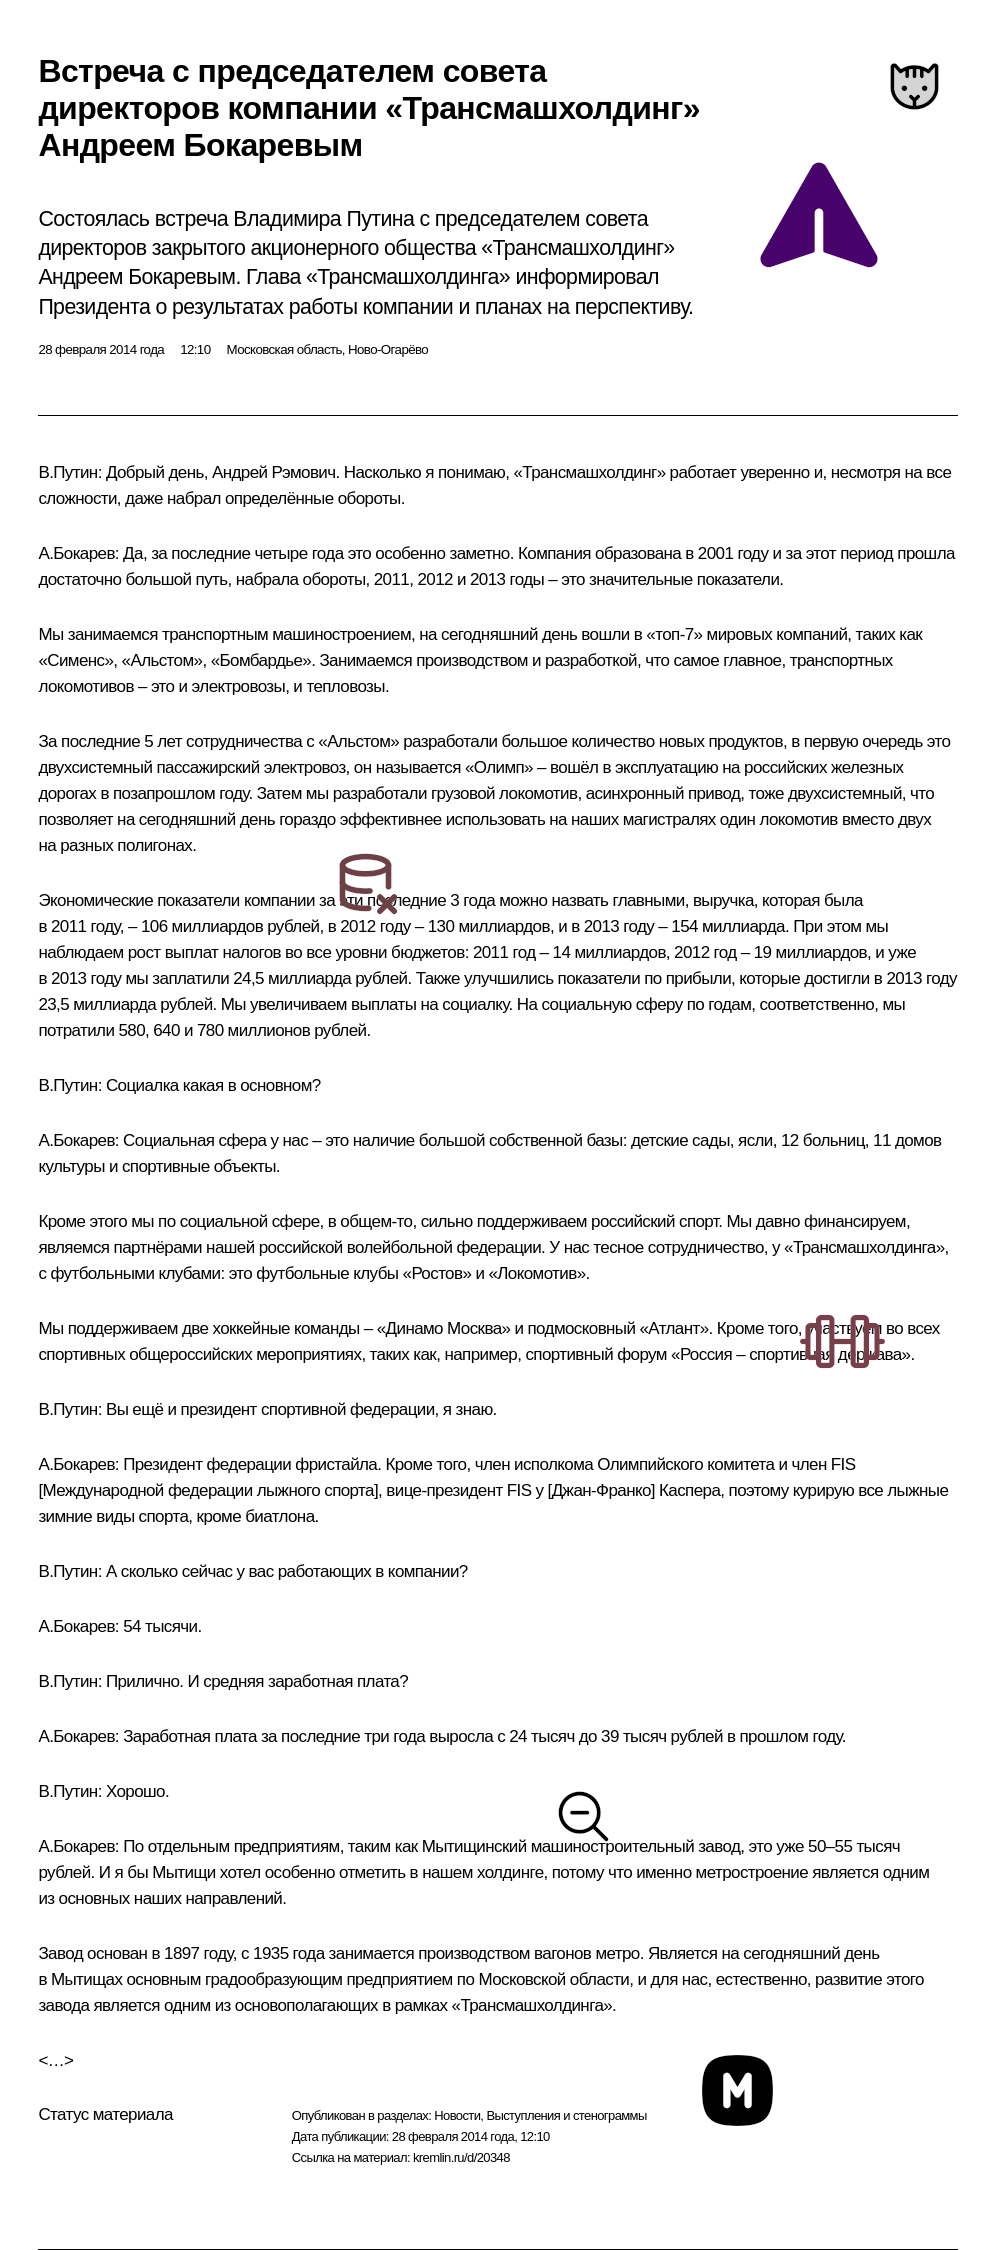  I want to click on zoom out, so click(583, 1816).